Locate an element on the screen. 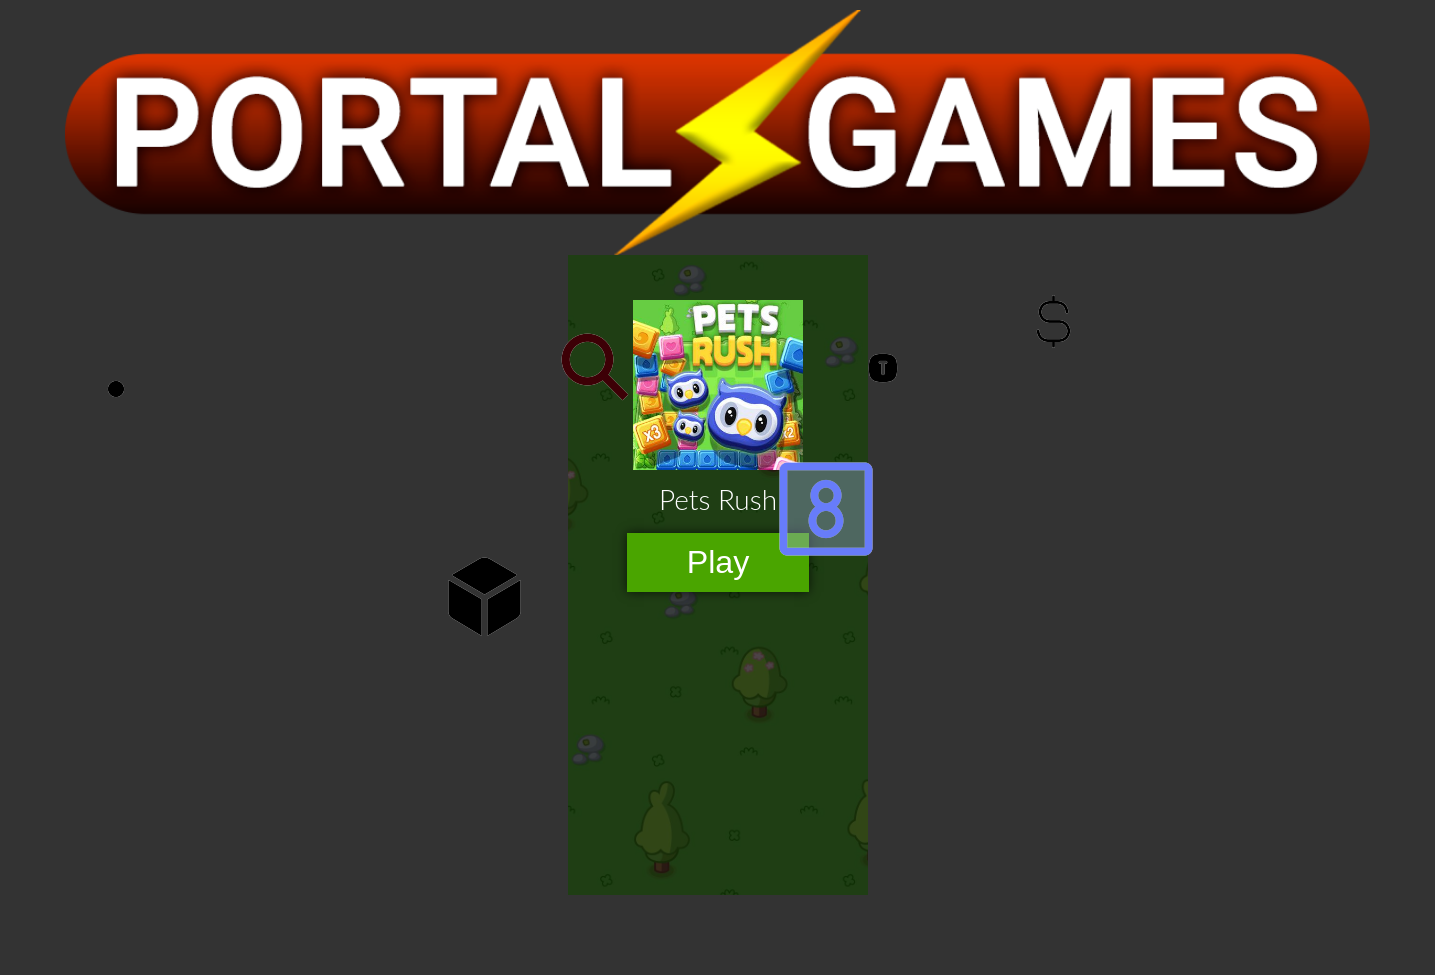 The image size is (1435, 975). view account balance or financial information is located at coordinates (1053, 321).